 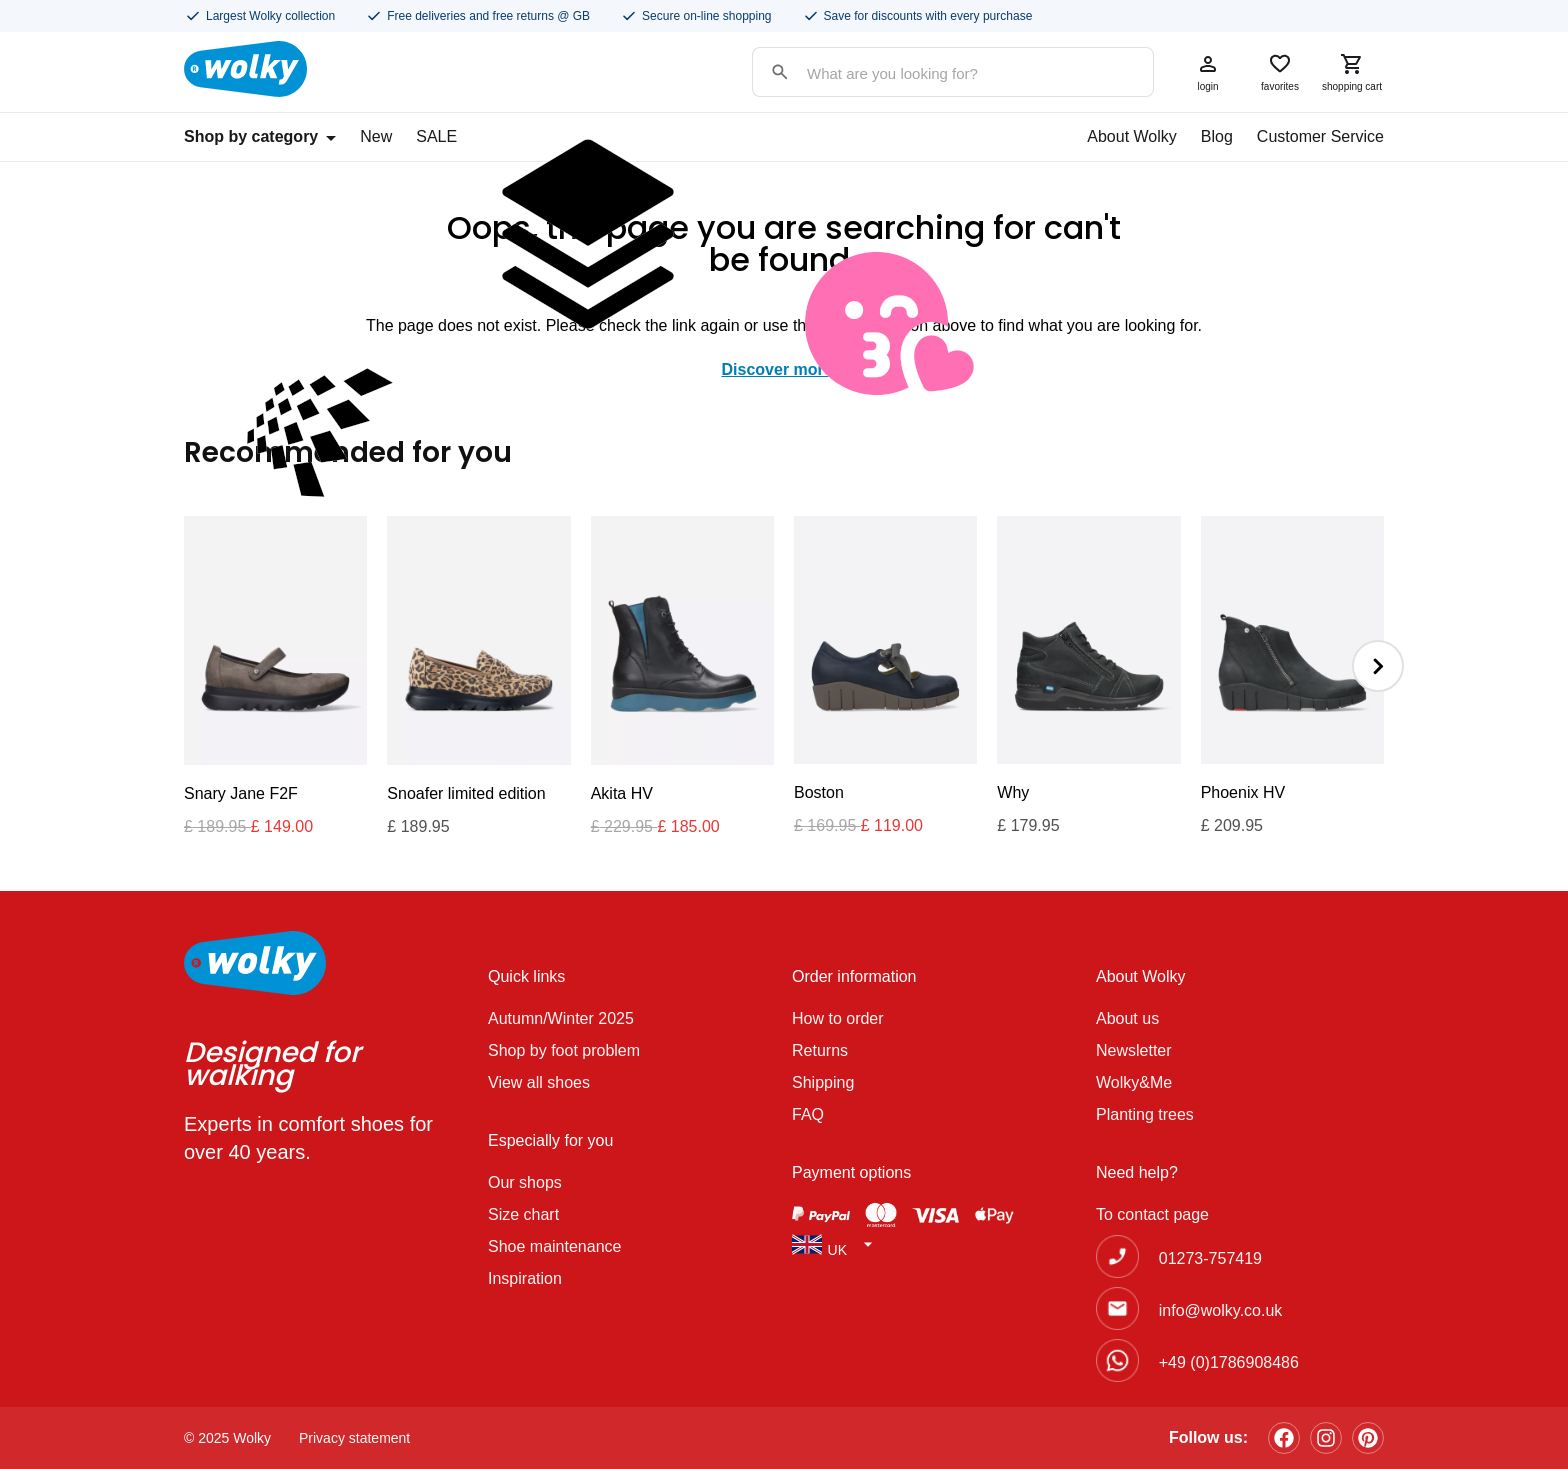 I want to click on send a kiss or flirty reaction, so click(x=885, y=323).